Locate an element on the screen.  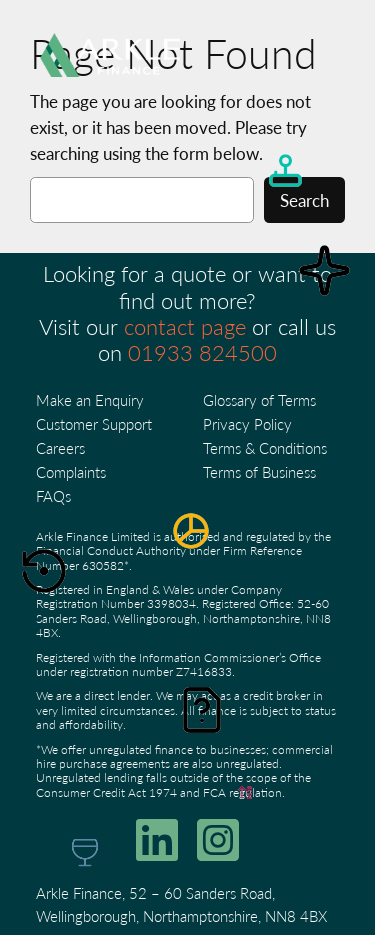
browse wine or cocktail menu is located at coordinates (85, 852).